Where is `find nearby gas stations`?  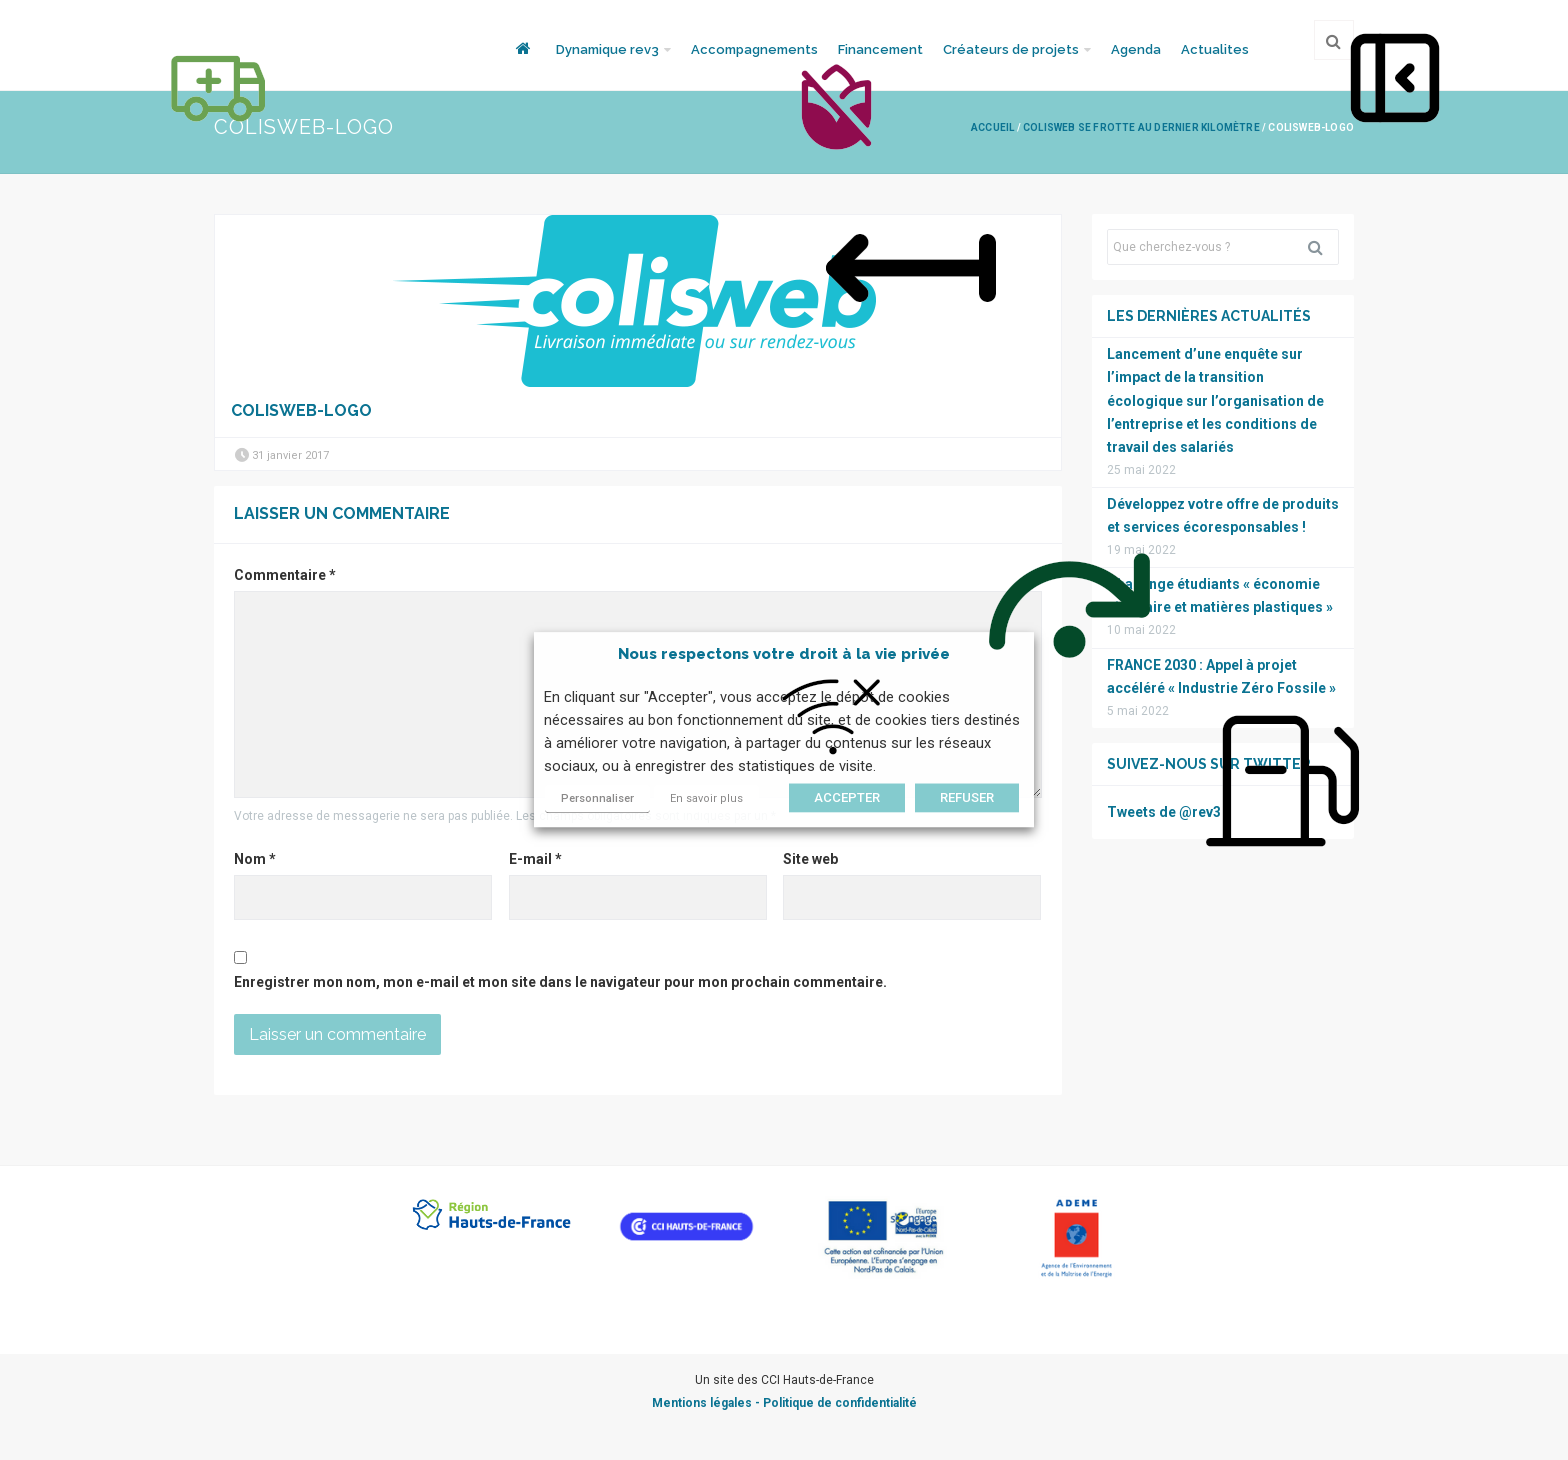 find nearby gas stations is located at coordinates (1277, 781).